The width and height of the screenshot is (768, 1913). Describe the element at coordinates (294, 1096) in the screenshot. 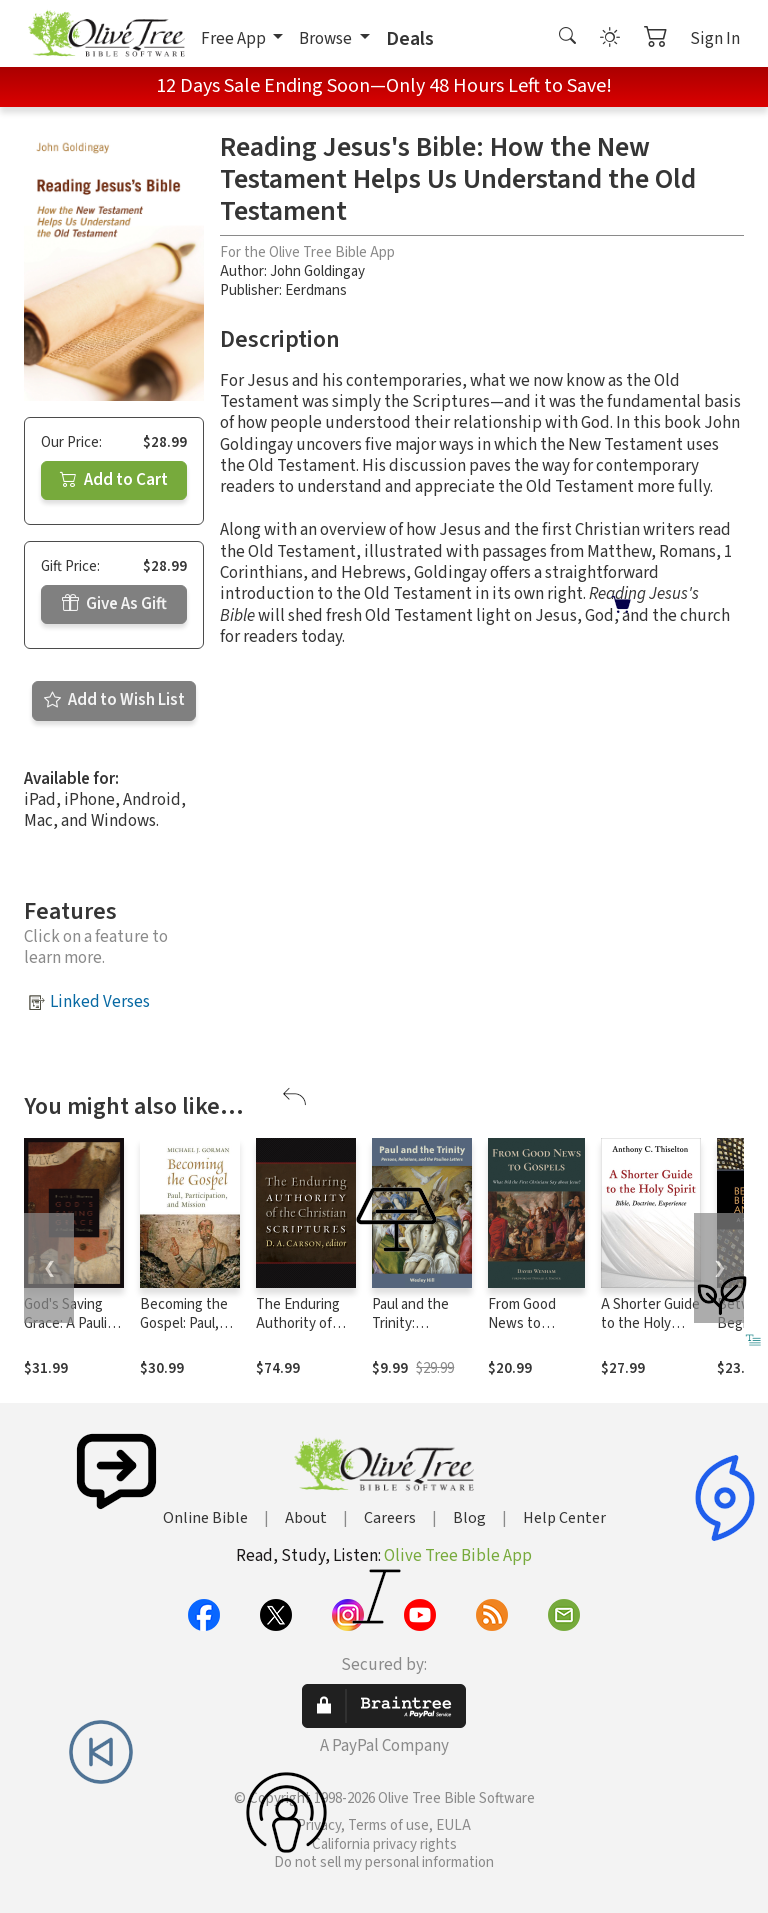

I see `go back to previous screen` at that location.